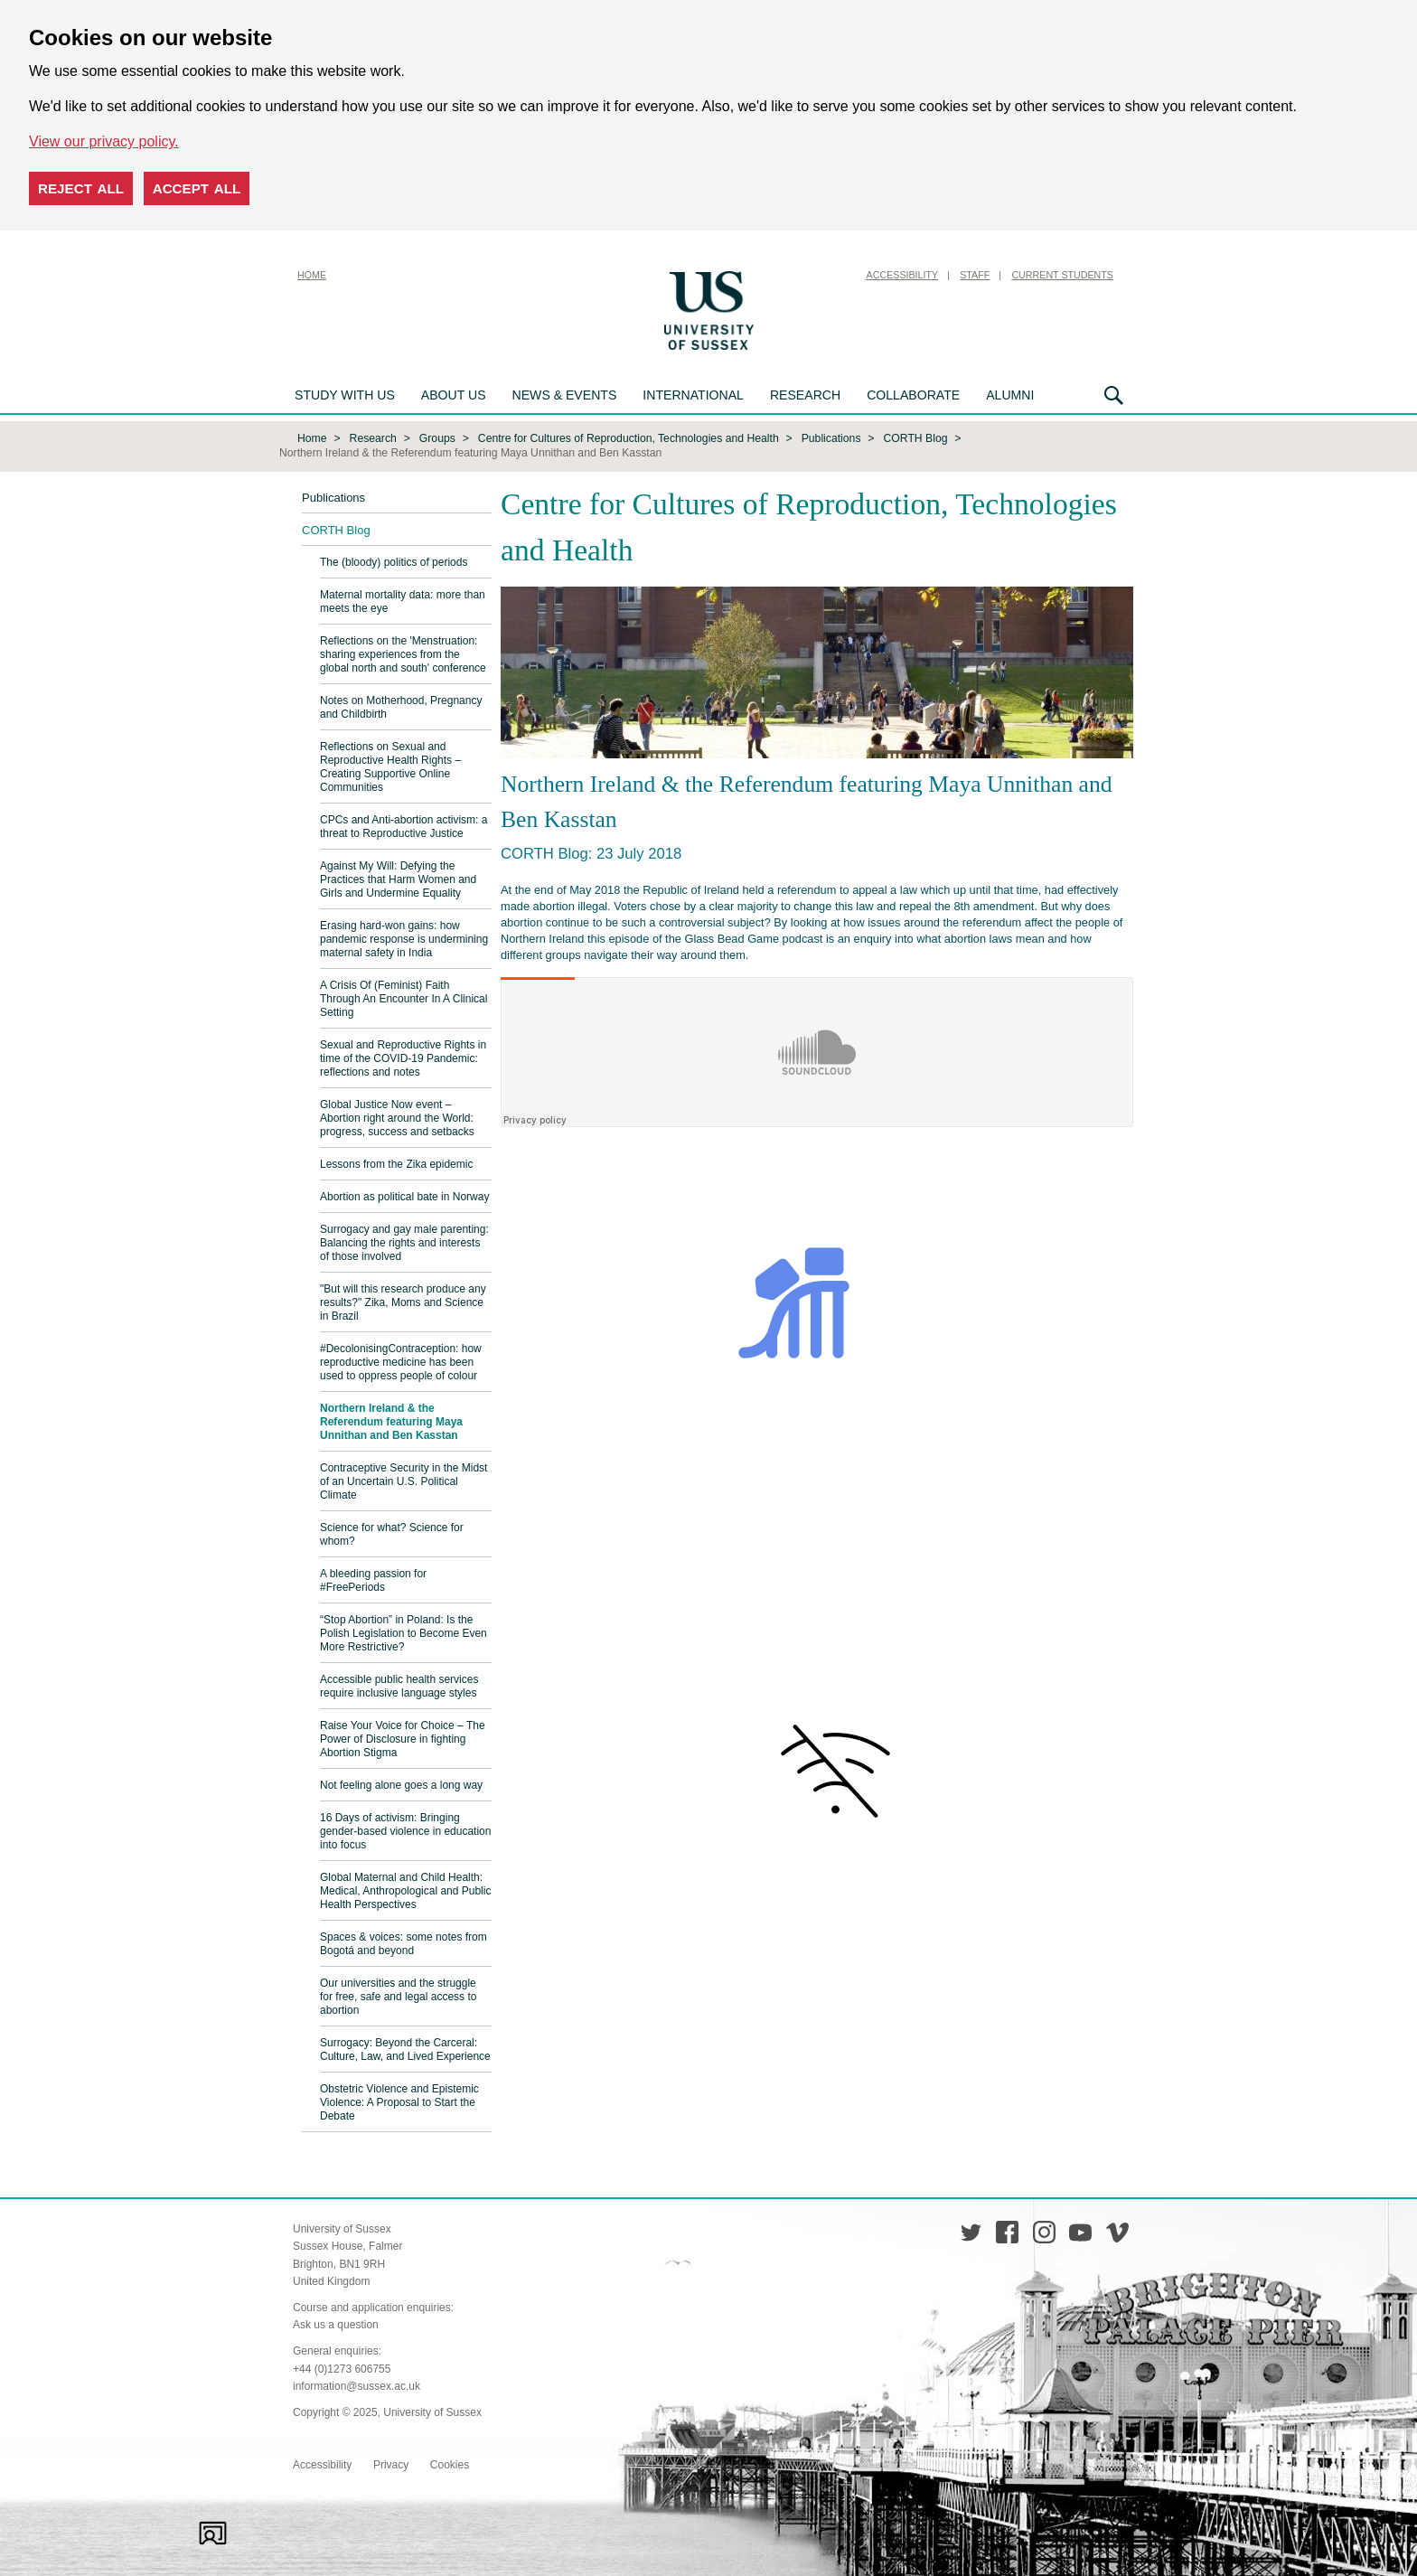 The height and width of the screenshot is (2576, 1417). I want to click on indicates no wifi connection available, so click(835, 1771).